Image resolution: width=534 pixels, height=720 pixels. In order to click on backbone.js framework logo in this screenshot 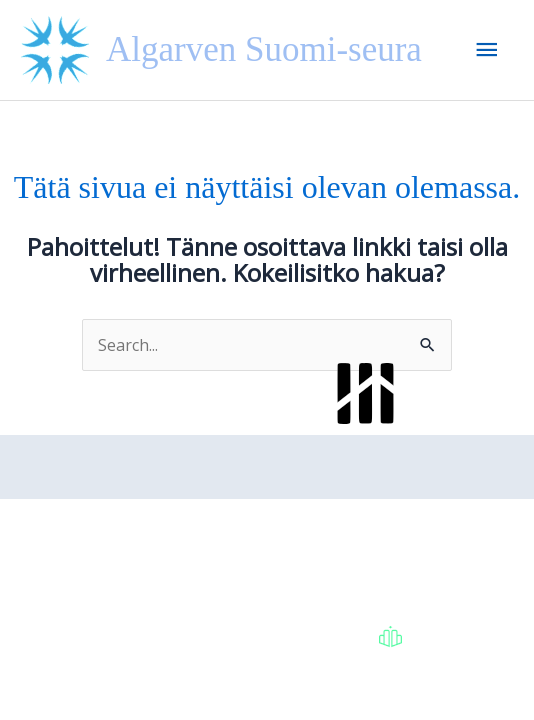, I will do `click(390, 636)`.